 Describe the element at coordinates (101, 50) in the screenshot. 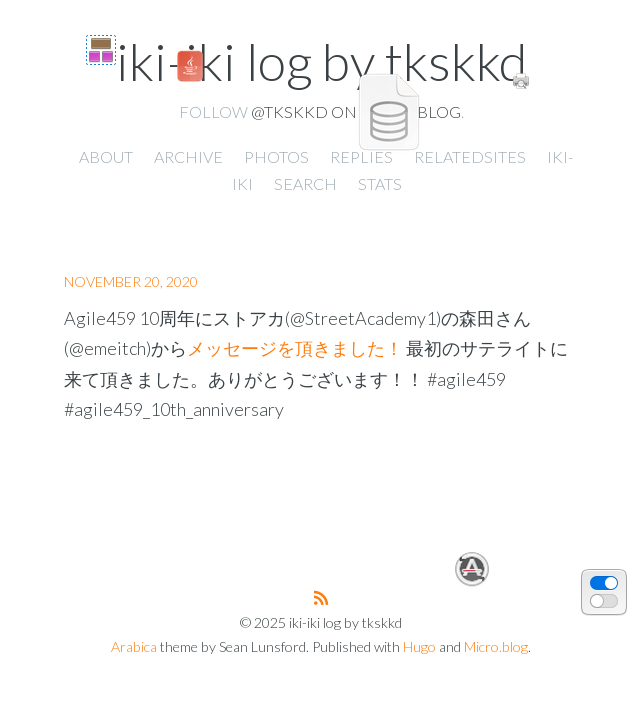

I see `select all items in the current view` at that location.